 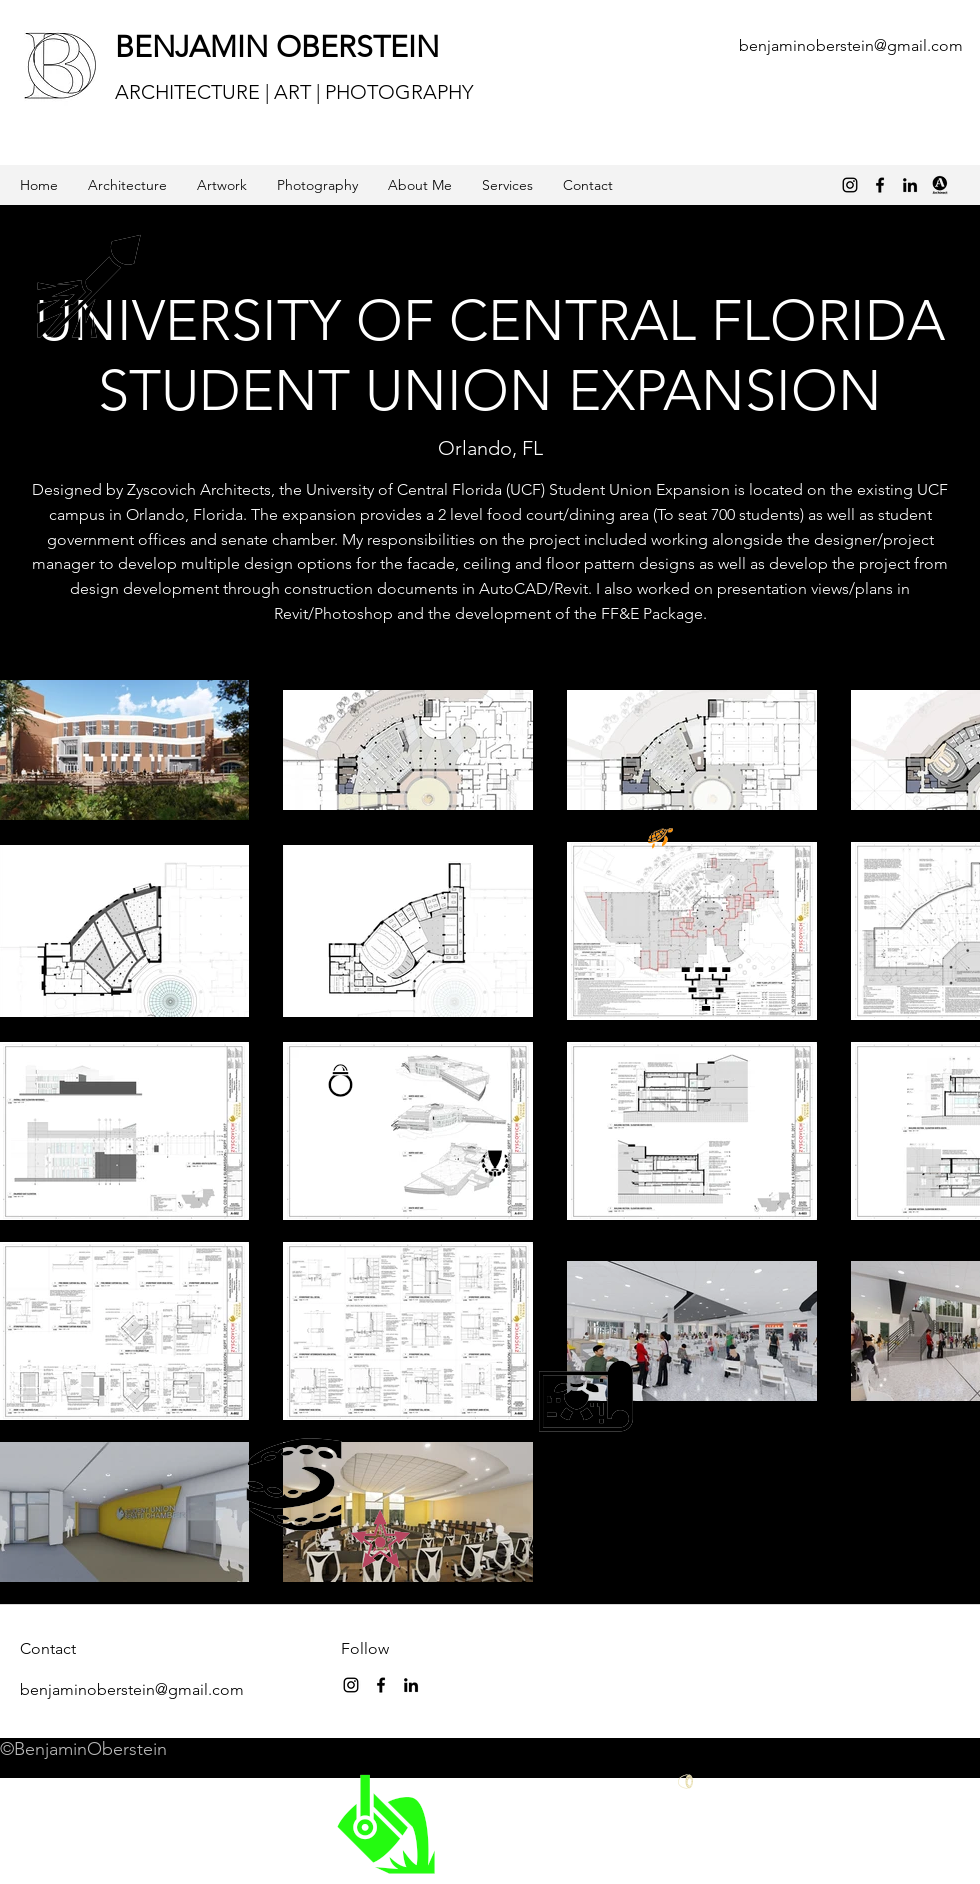 I want to click on view armor crafting blueprint, so click(x=586, y=1396).